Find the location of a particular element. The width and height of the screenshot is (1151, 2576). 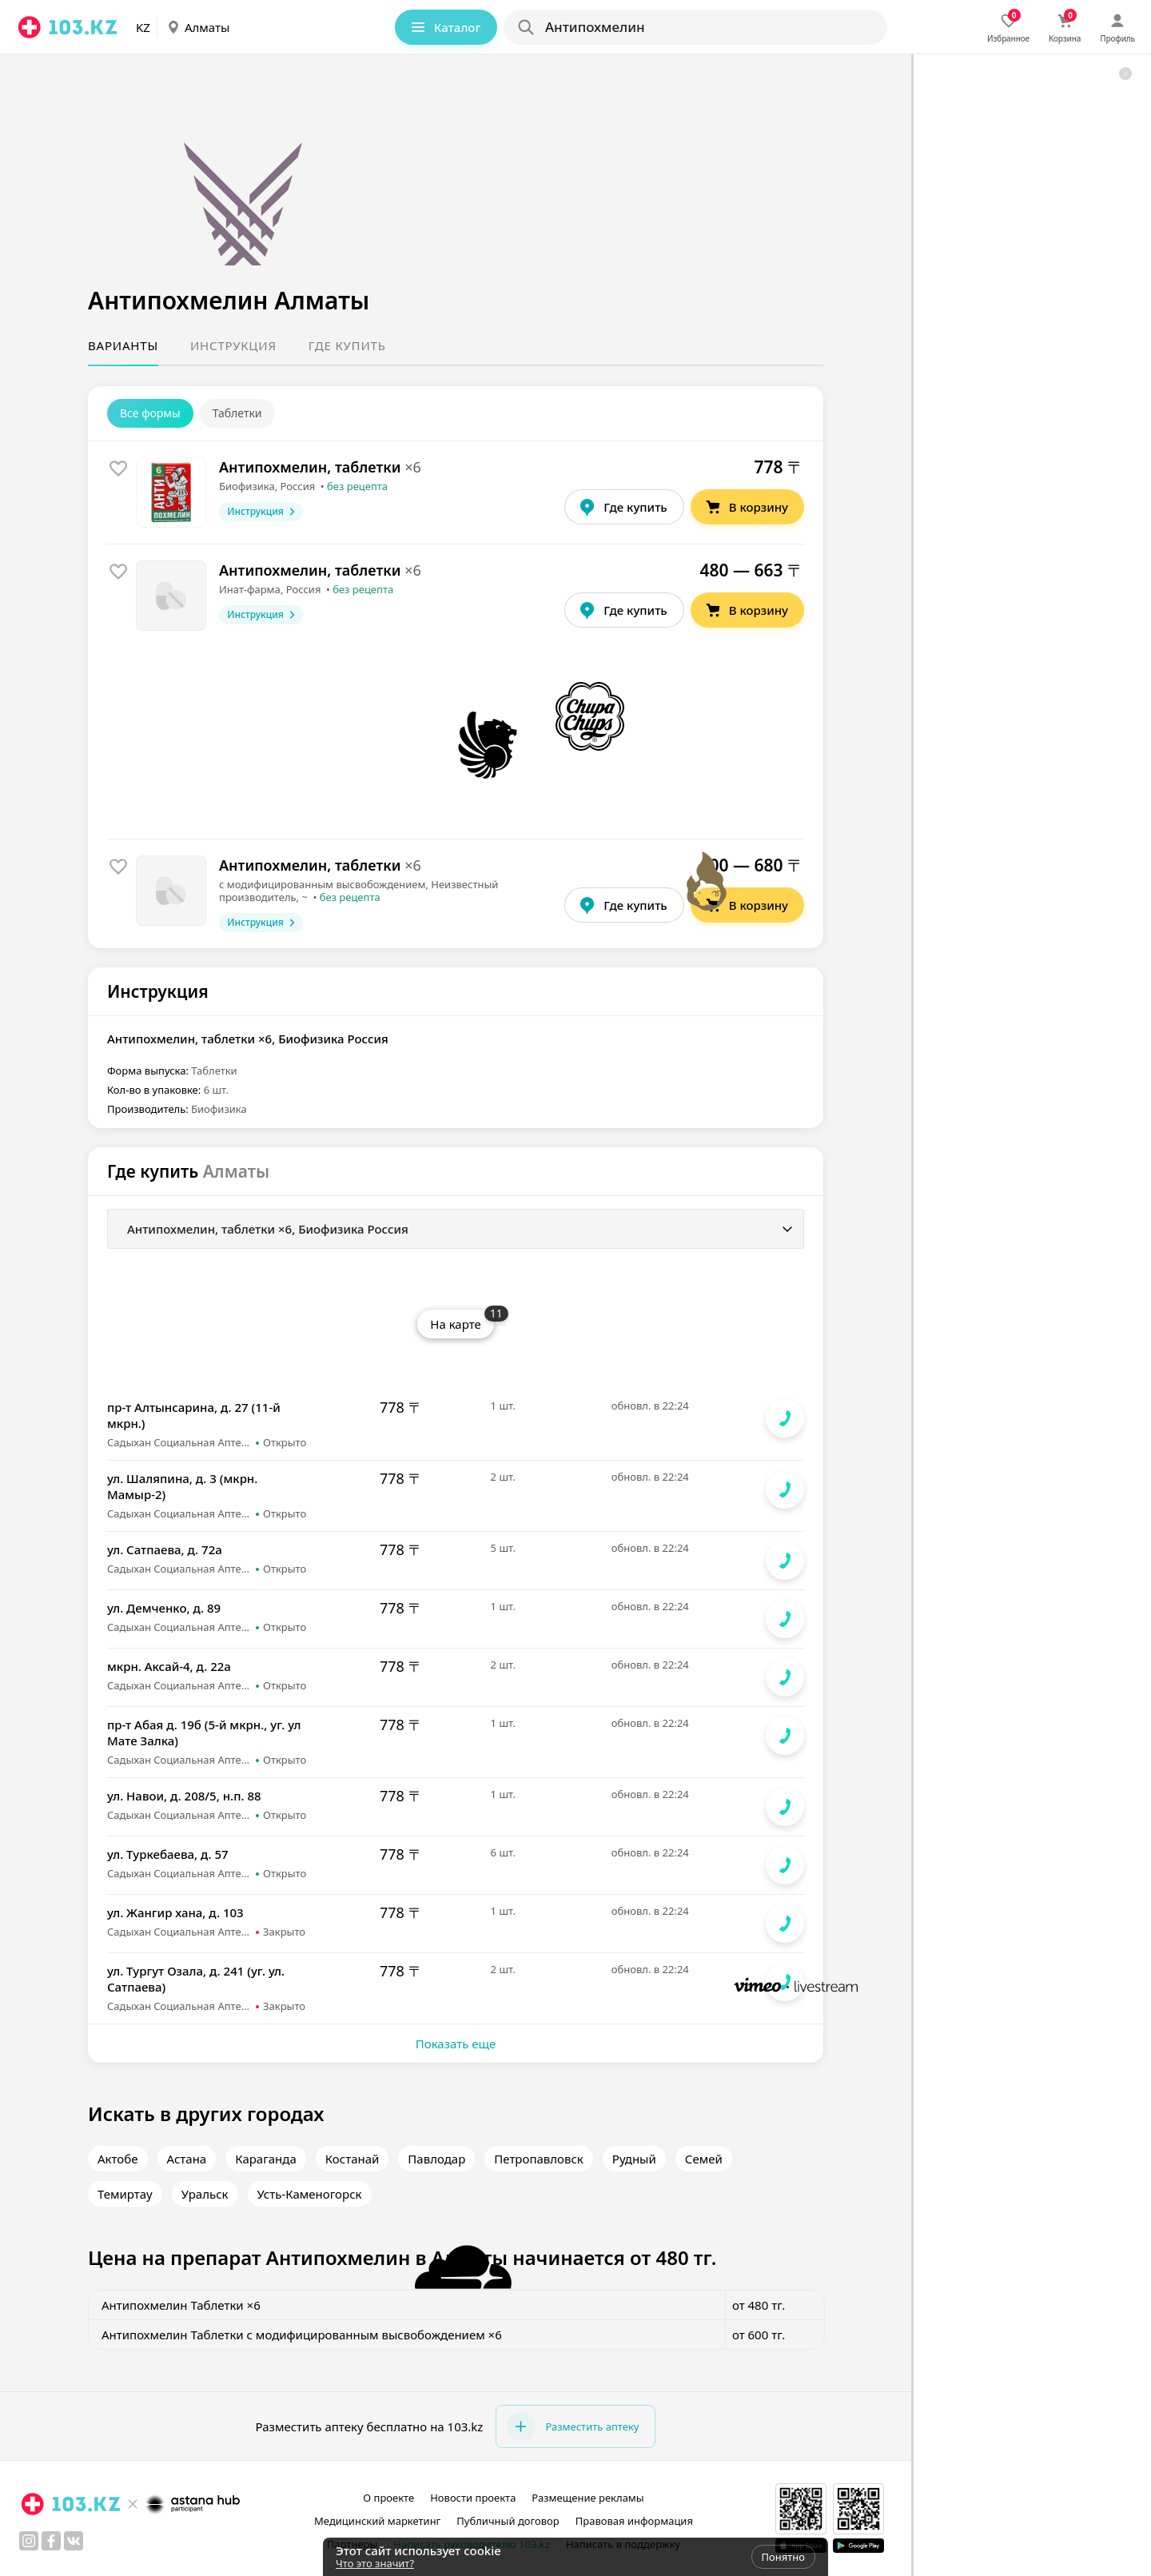

lion air airline logo is located at coordinates (488, 745).